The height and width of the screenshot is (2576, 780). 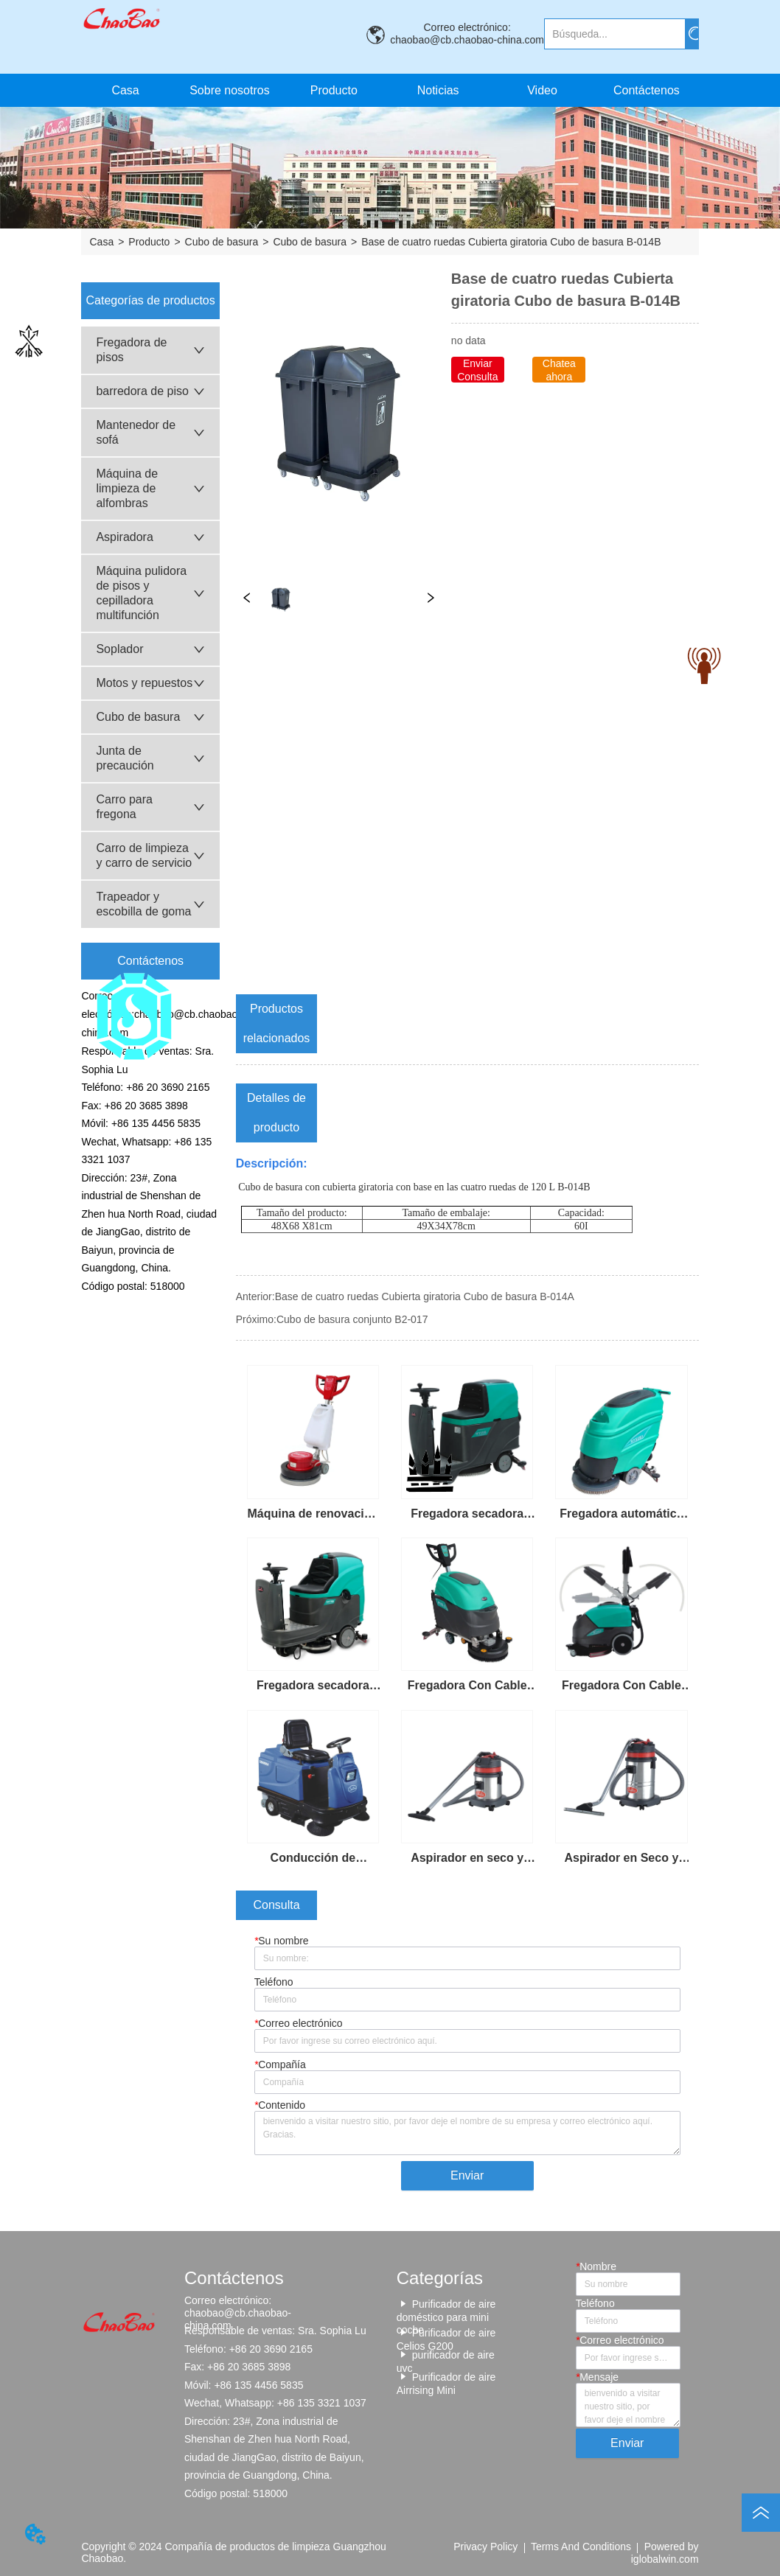 What do you see at coordinates (704, 666) in the screenshot?
I see `indicates psychic or telepathic abilities active` at bounding box center [704, 666].